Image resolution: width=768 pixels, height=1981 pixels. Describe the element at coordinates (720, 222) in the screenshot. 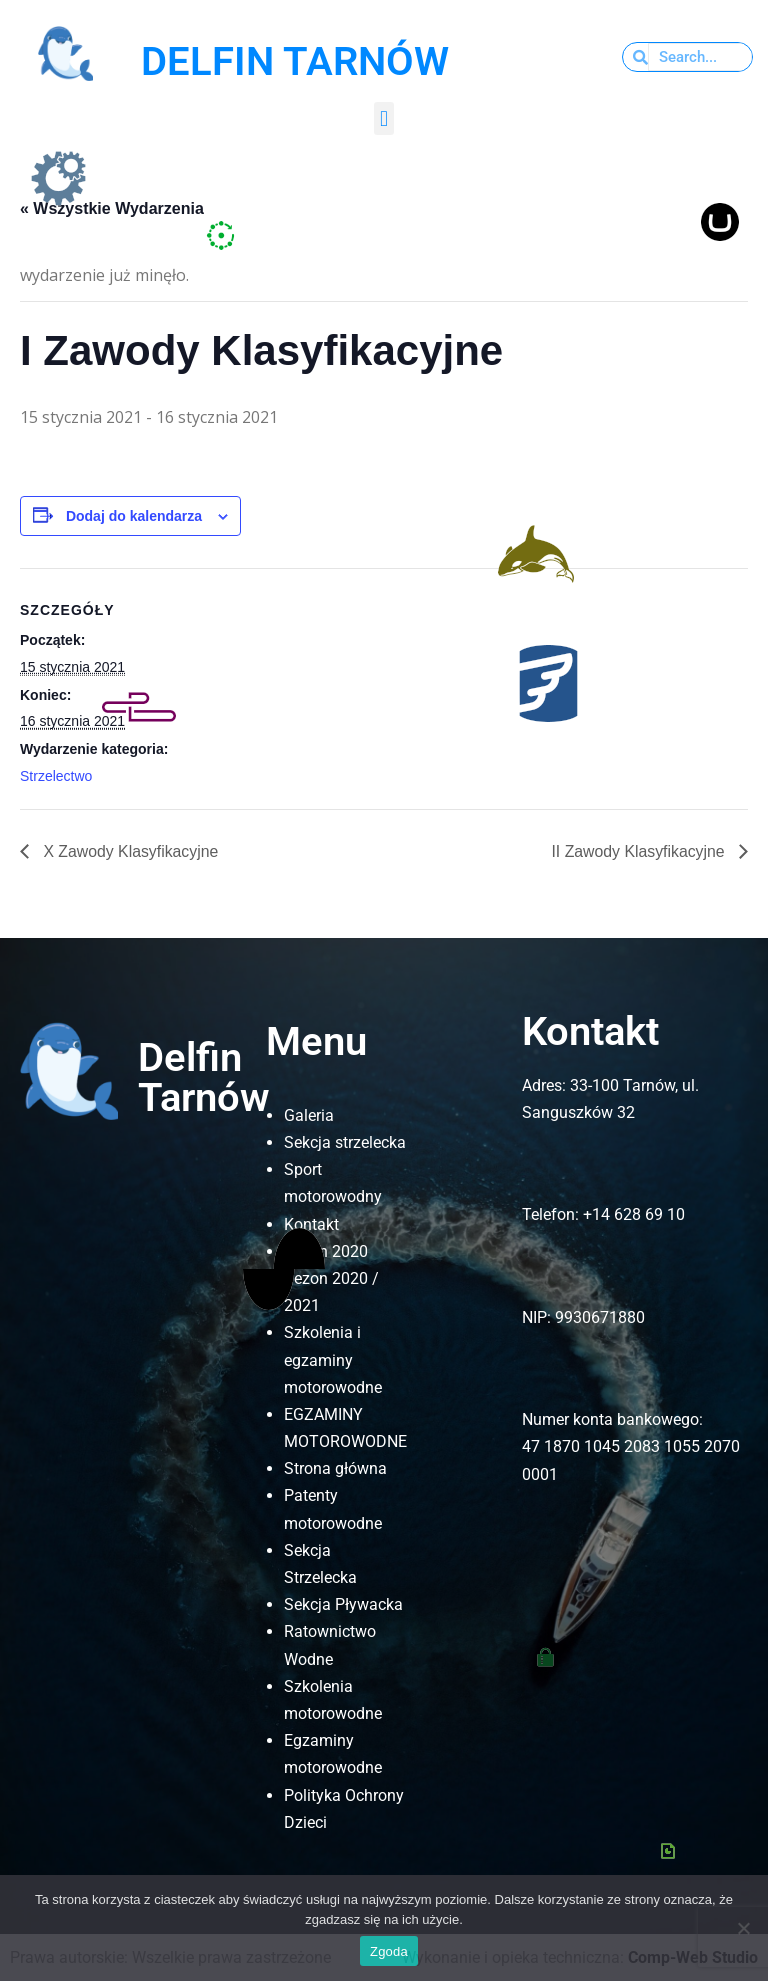

I see `umbraco content management system logo` at that location.